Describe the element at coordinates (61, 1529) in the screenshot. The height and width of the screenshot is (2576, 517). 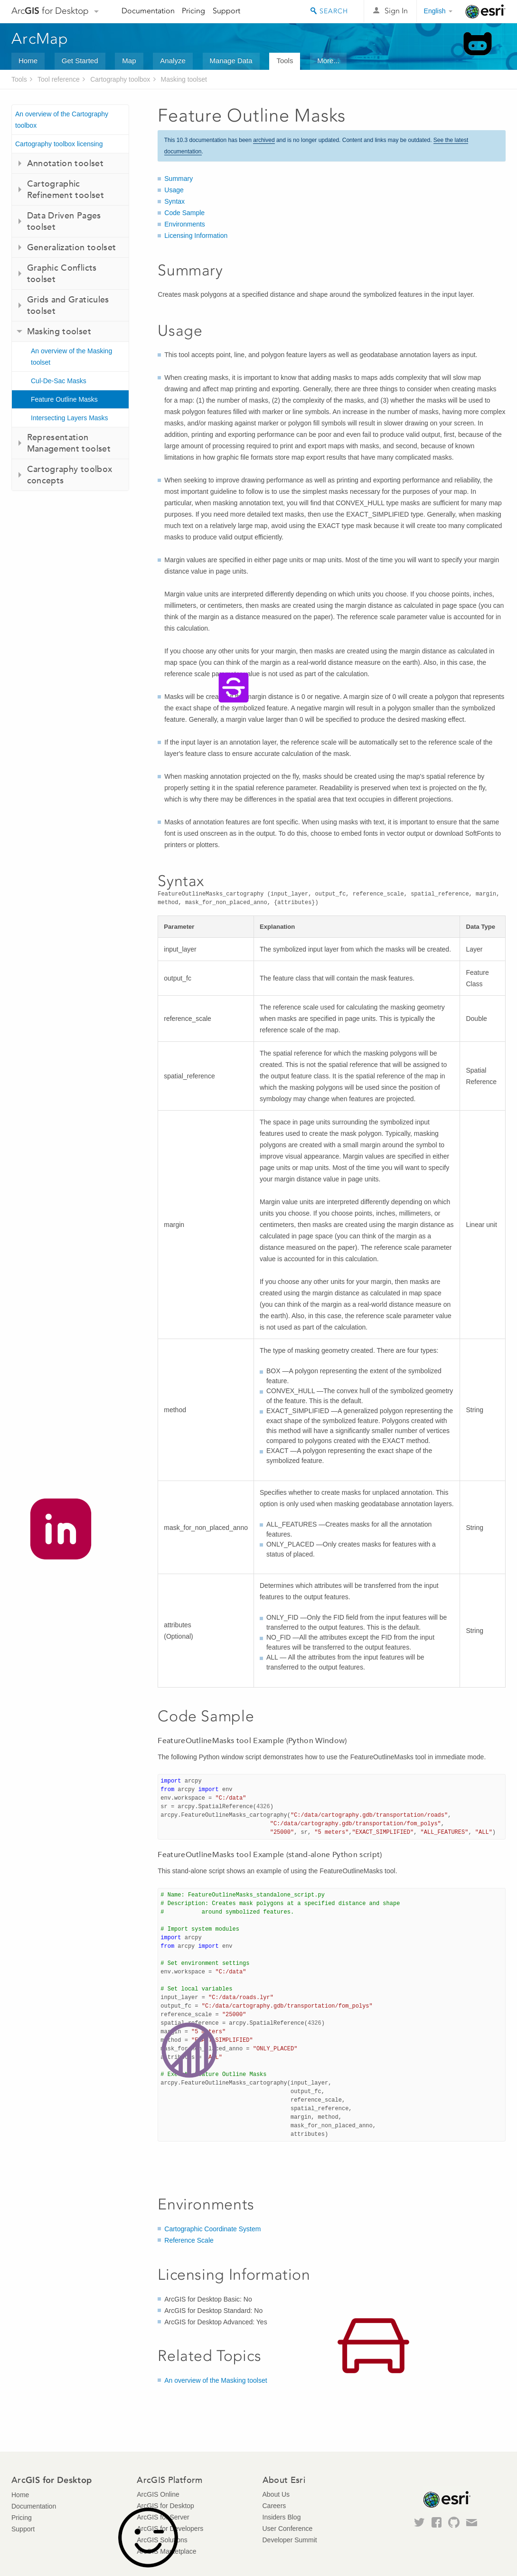
I see `connect with LinkedIn` at that location.